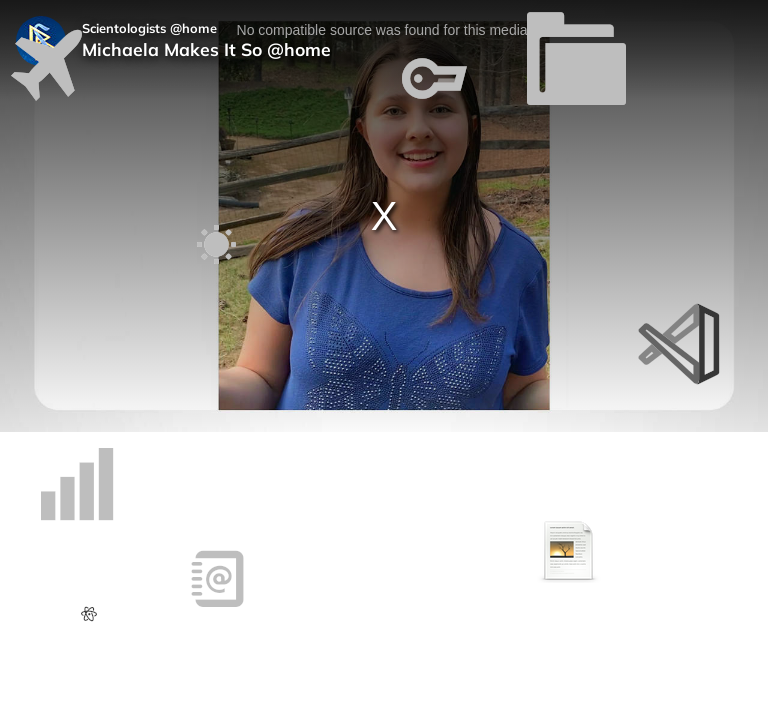 The image size is (768, 720). What do you see at coordinates (576, 55) in the screenshot?
I see `open file browser or documents folder` at bounding box center [576, 55].